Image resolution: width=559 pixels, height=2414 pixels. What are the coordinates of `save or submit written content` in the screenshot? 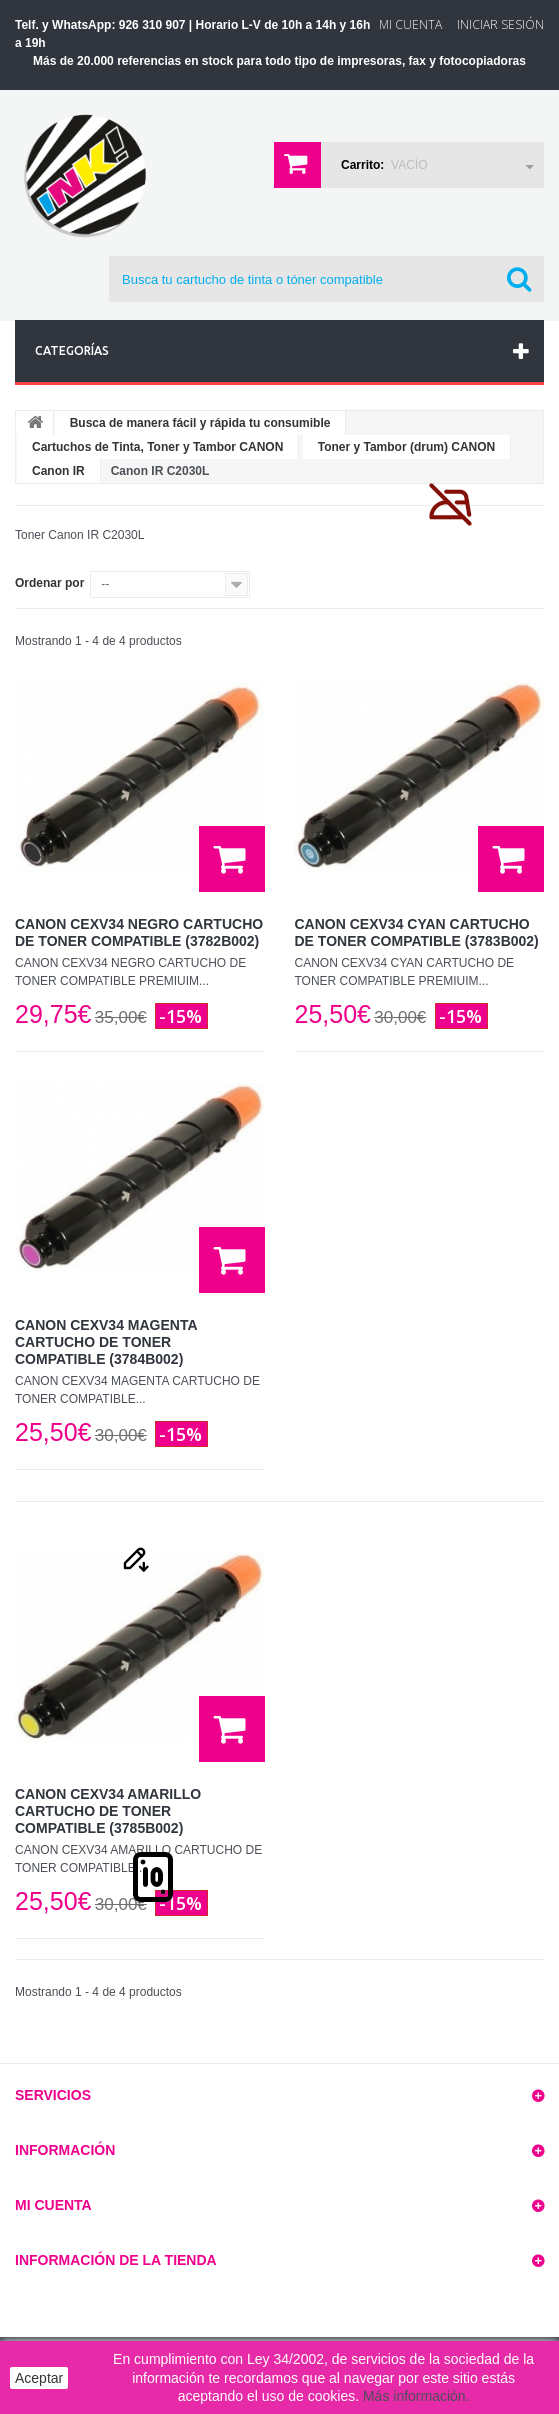 It's located at (135, 1558).